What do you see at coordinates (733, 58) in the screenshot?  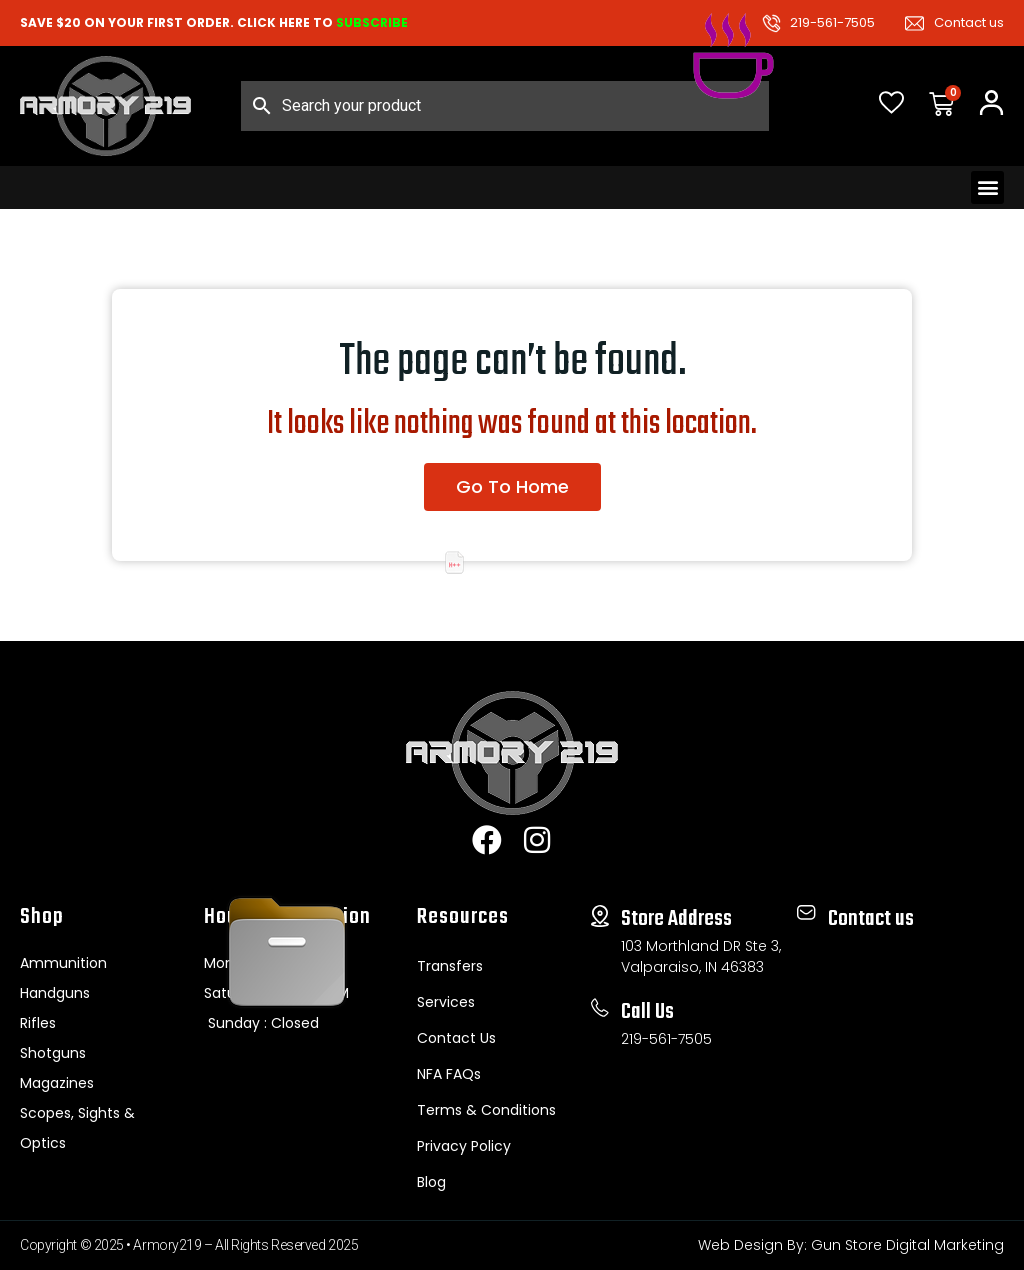 I see `caffeine mode is active, preventing sleep` at bounding box center [733, 58].